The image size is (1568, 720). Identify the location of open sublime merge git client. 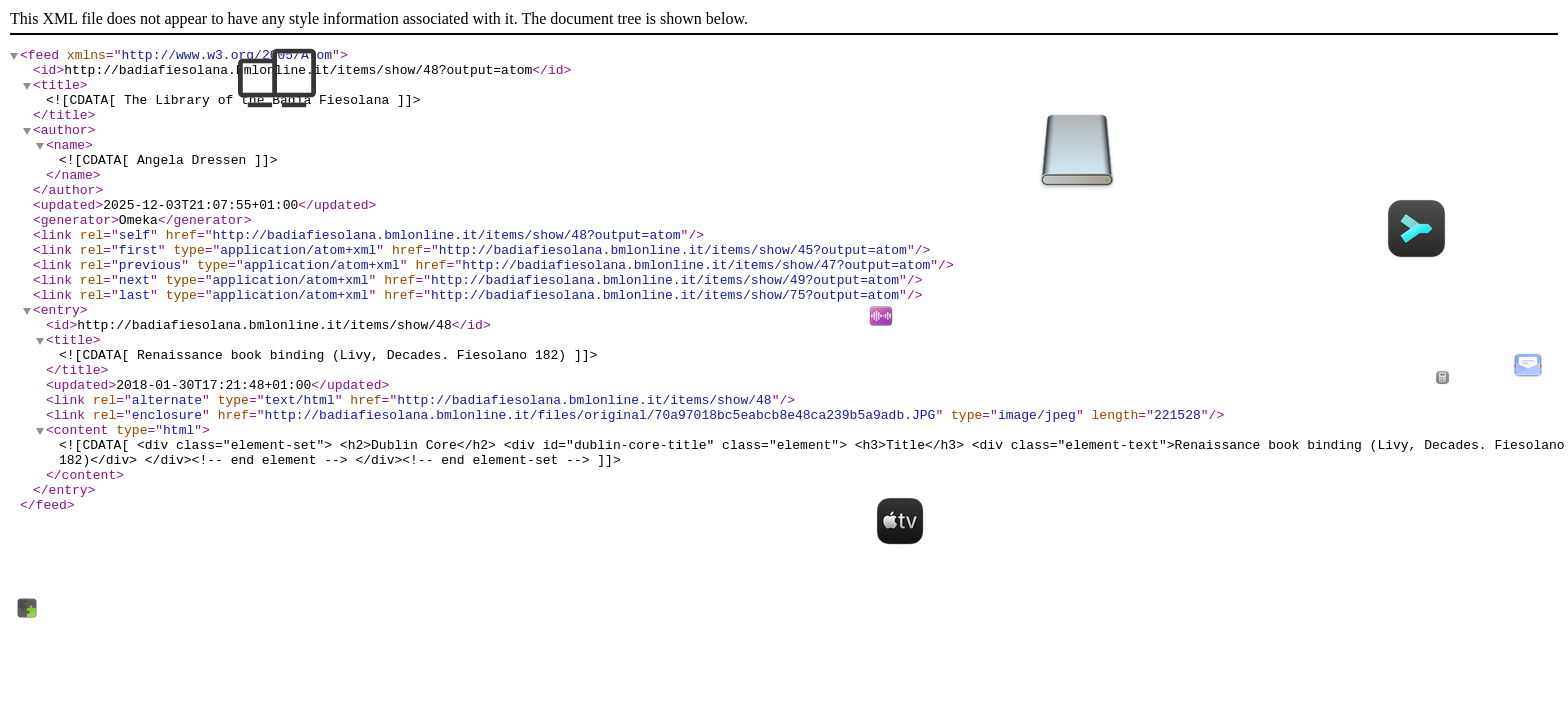
(1416, 228).